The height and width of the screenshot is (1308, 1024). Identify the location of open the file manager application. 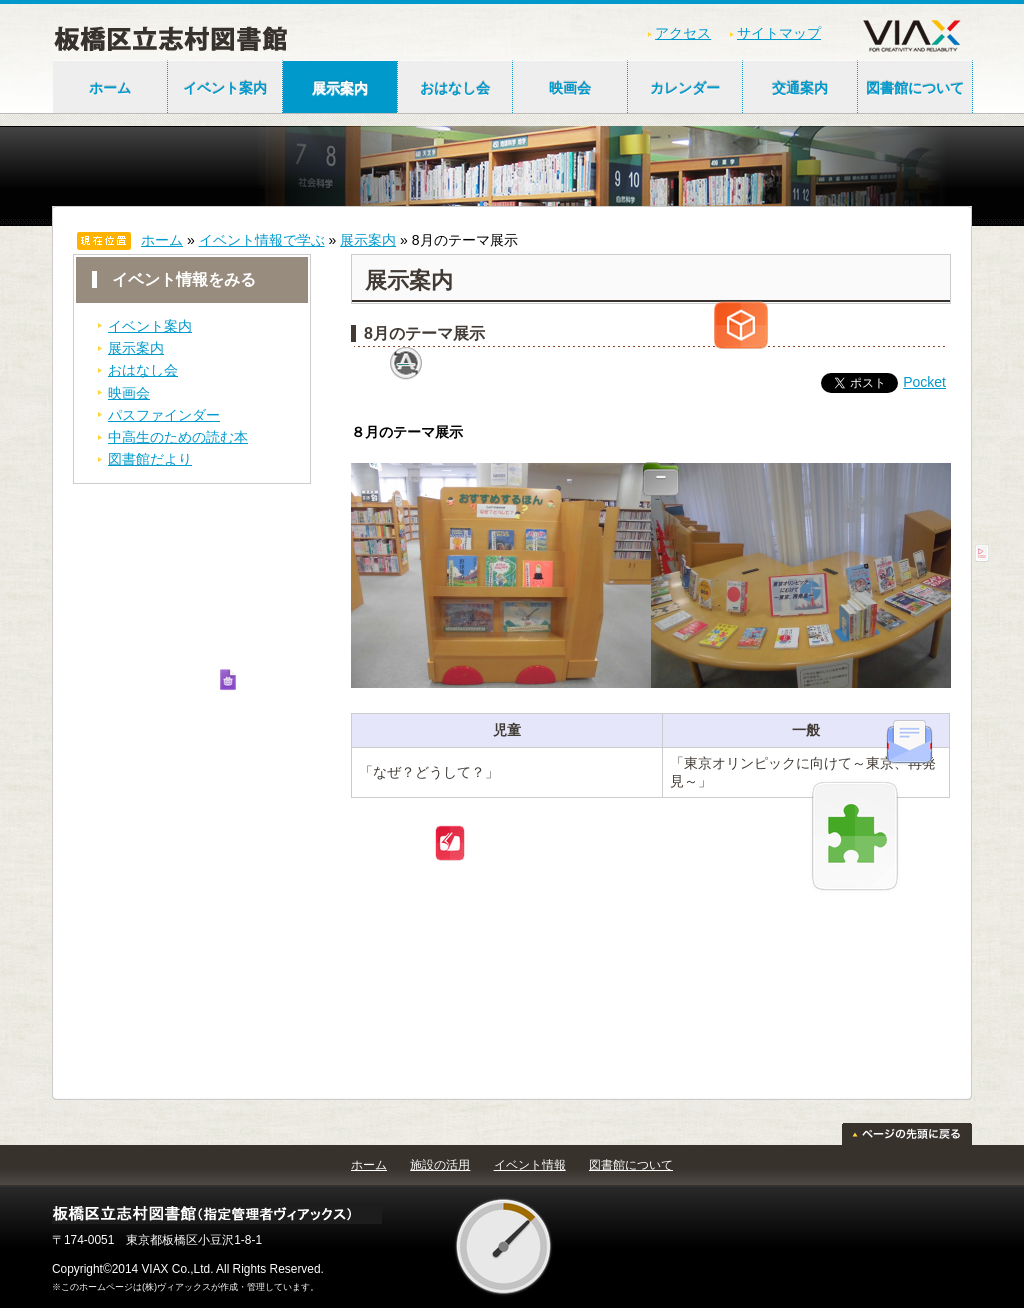
(661, 479).